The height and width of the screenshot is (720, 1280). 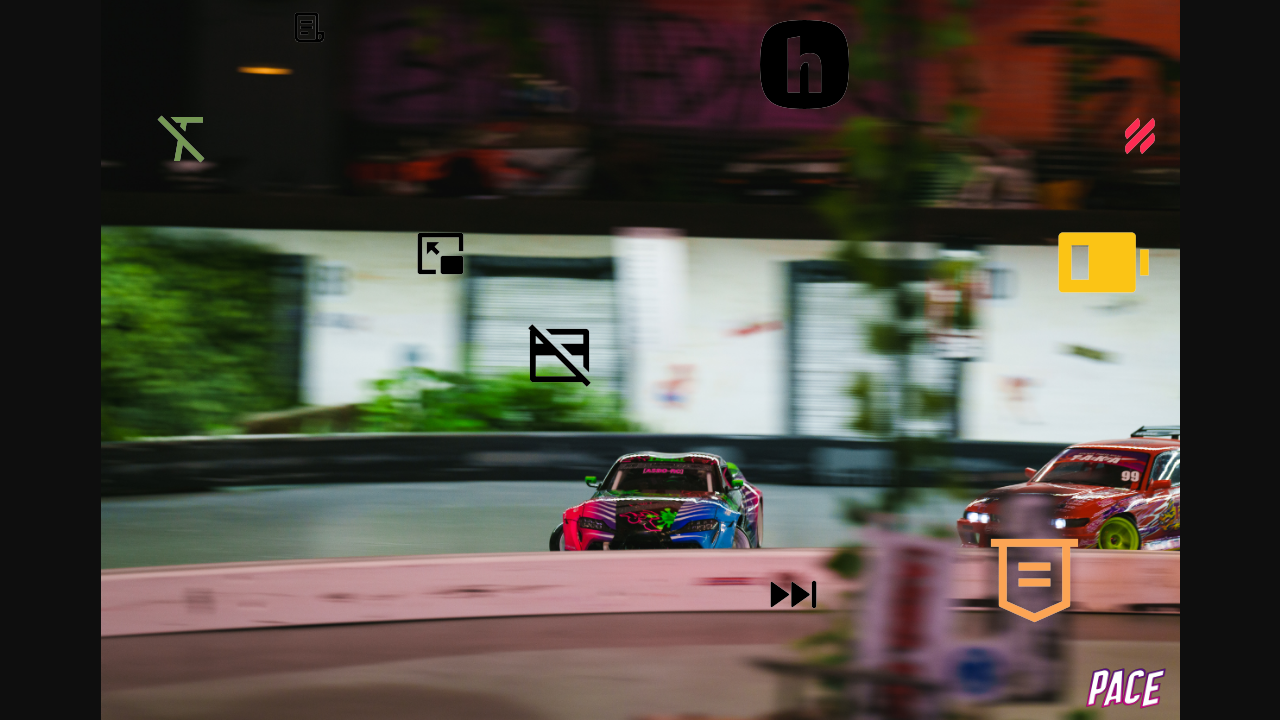 I want to click on indicates low battery status, so click(x=1101, y=262).